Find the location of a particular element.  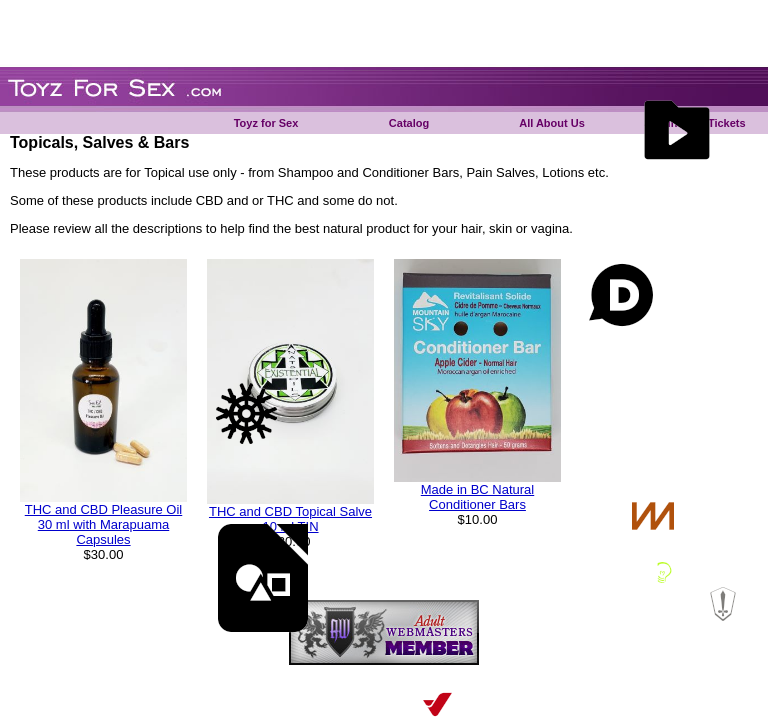

open video folder is located at coordinates (677, 130).